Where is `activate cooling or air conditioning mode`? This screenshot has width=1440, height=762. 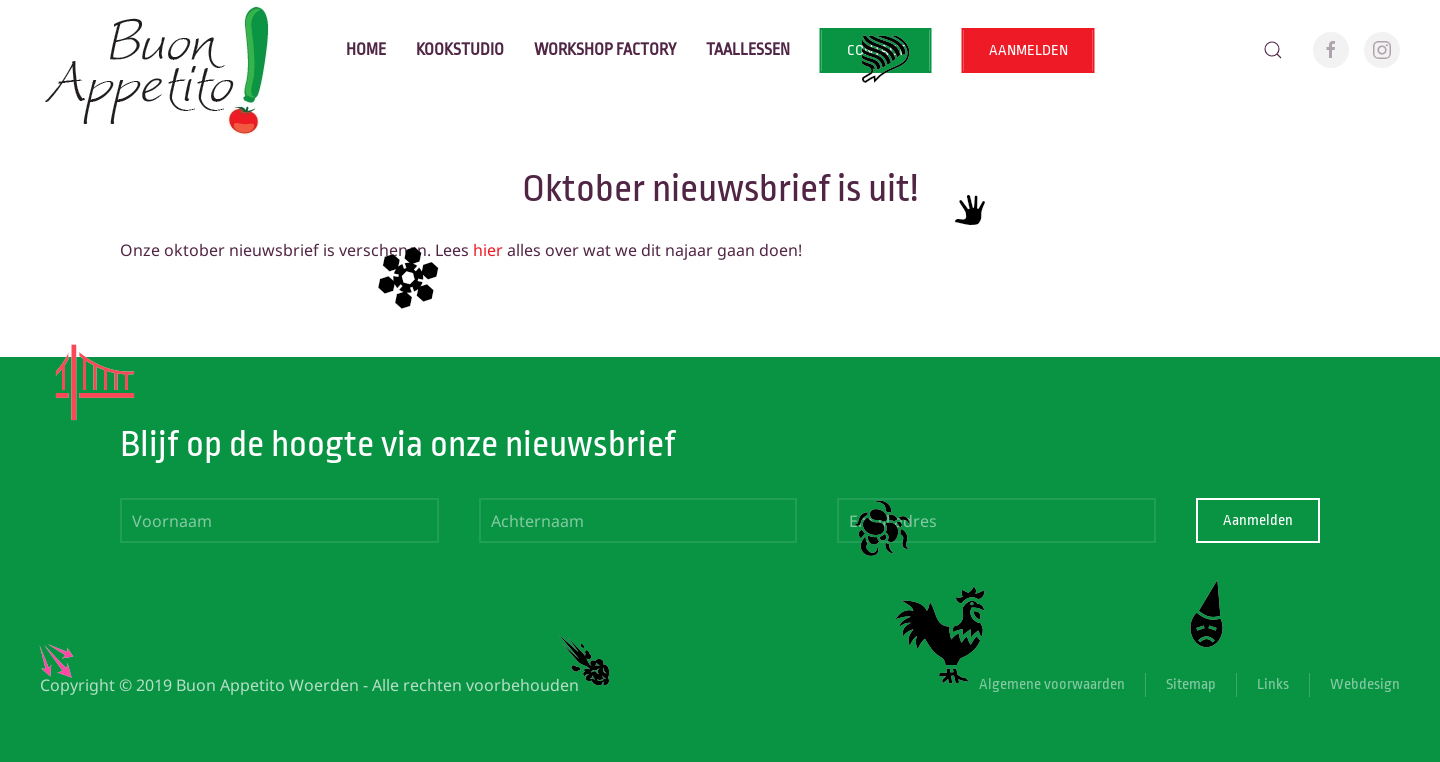
activate cooling or air conditioning mode is located at coordinates (408, 278).